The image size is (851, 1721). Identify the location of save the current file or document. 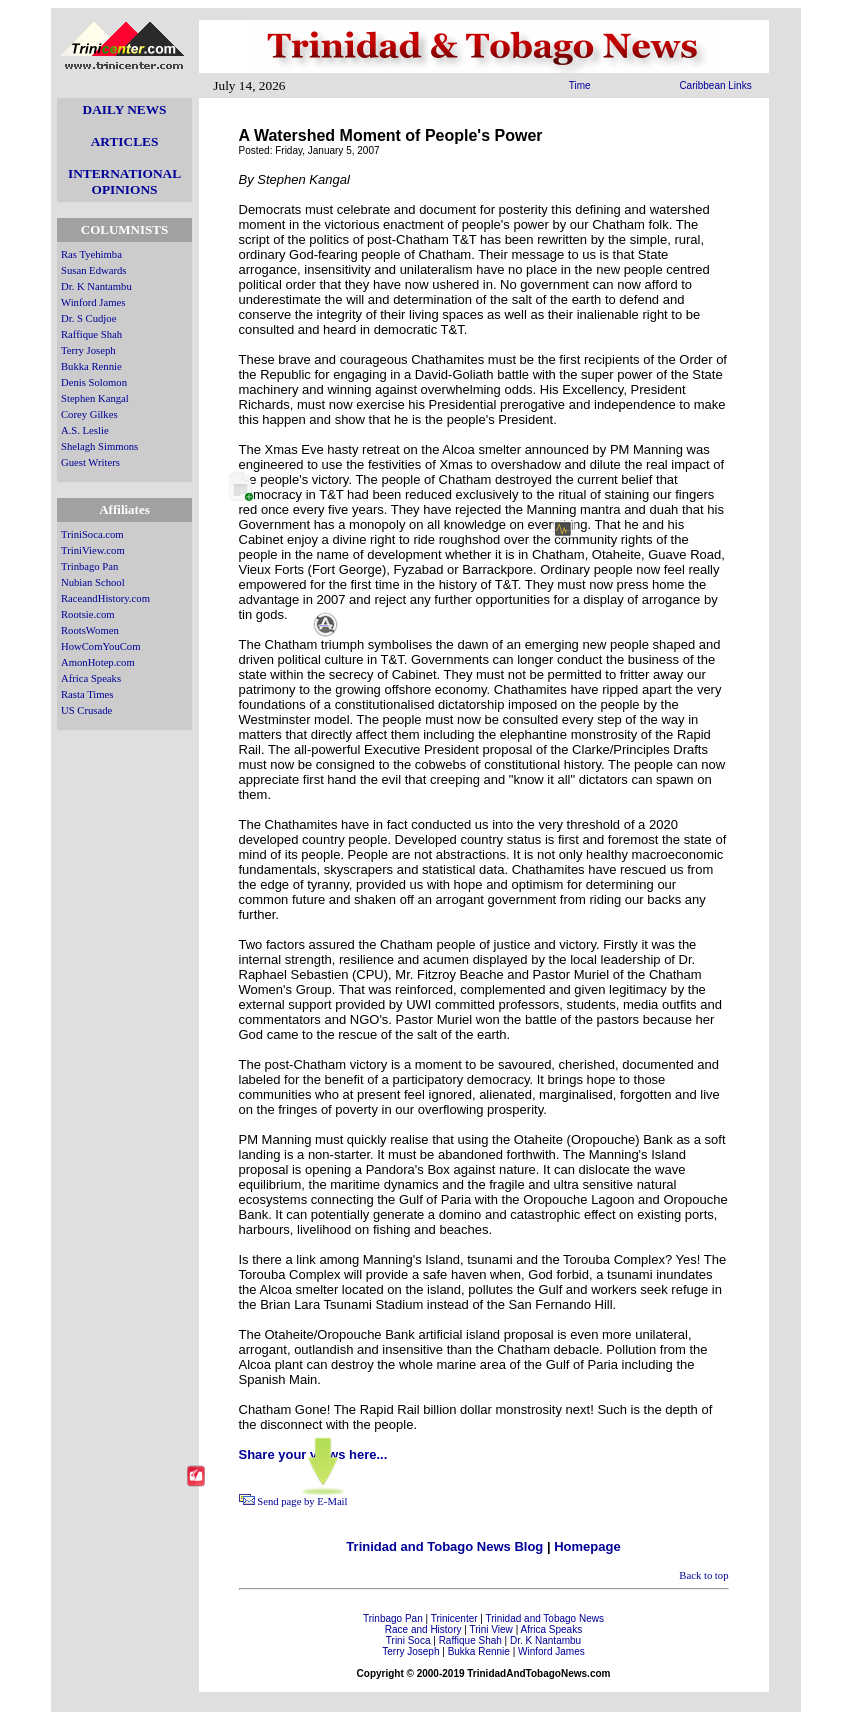
(323, 1463).